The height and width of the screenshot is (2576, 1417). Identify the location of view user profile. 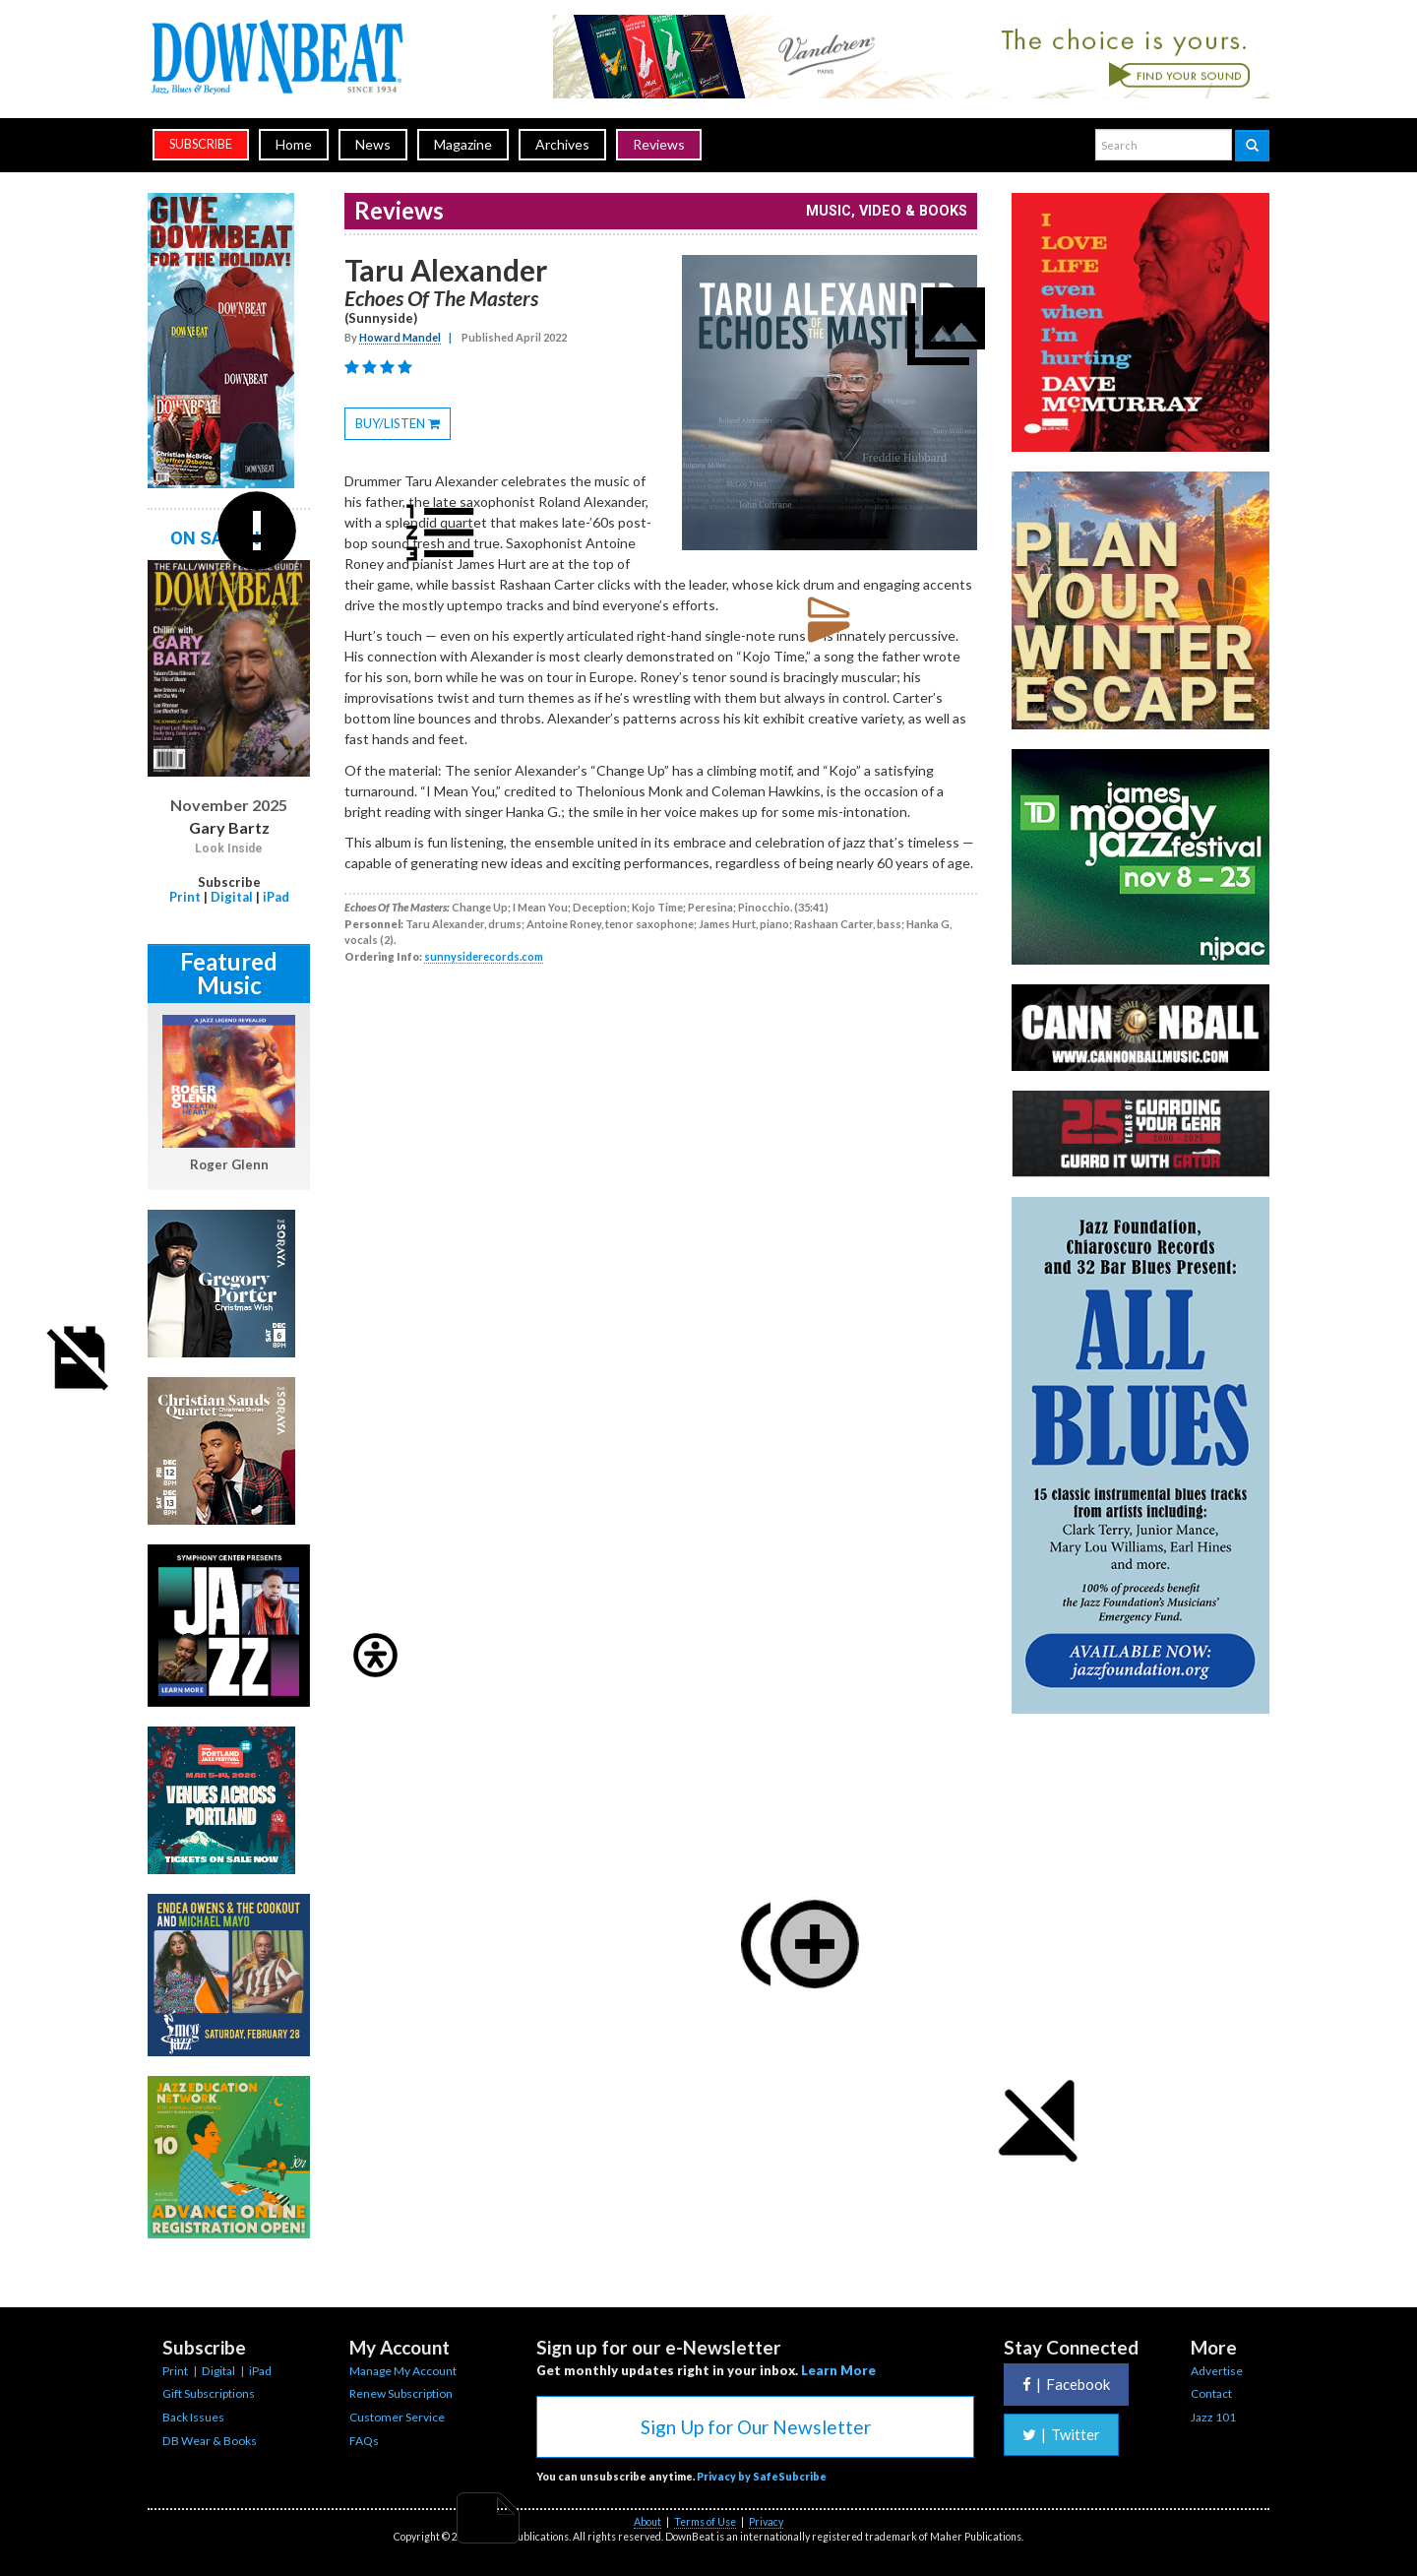
(375, 1655).